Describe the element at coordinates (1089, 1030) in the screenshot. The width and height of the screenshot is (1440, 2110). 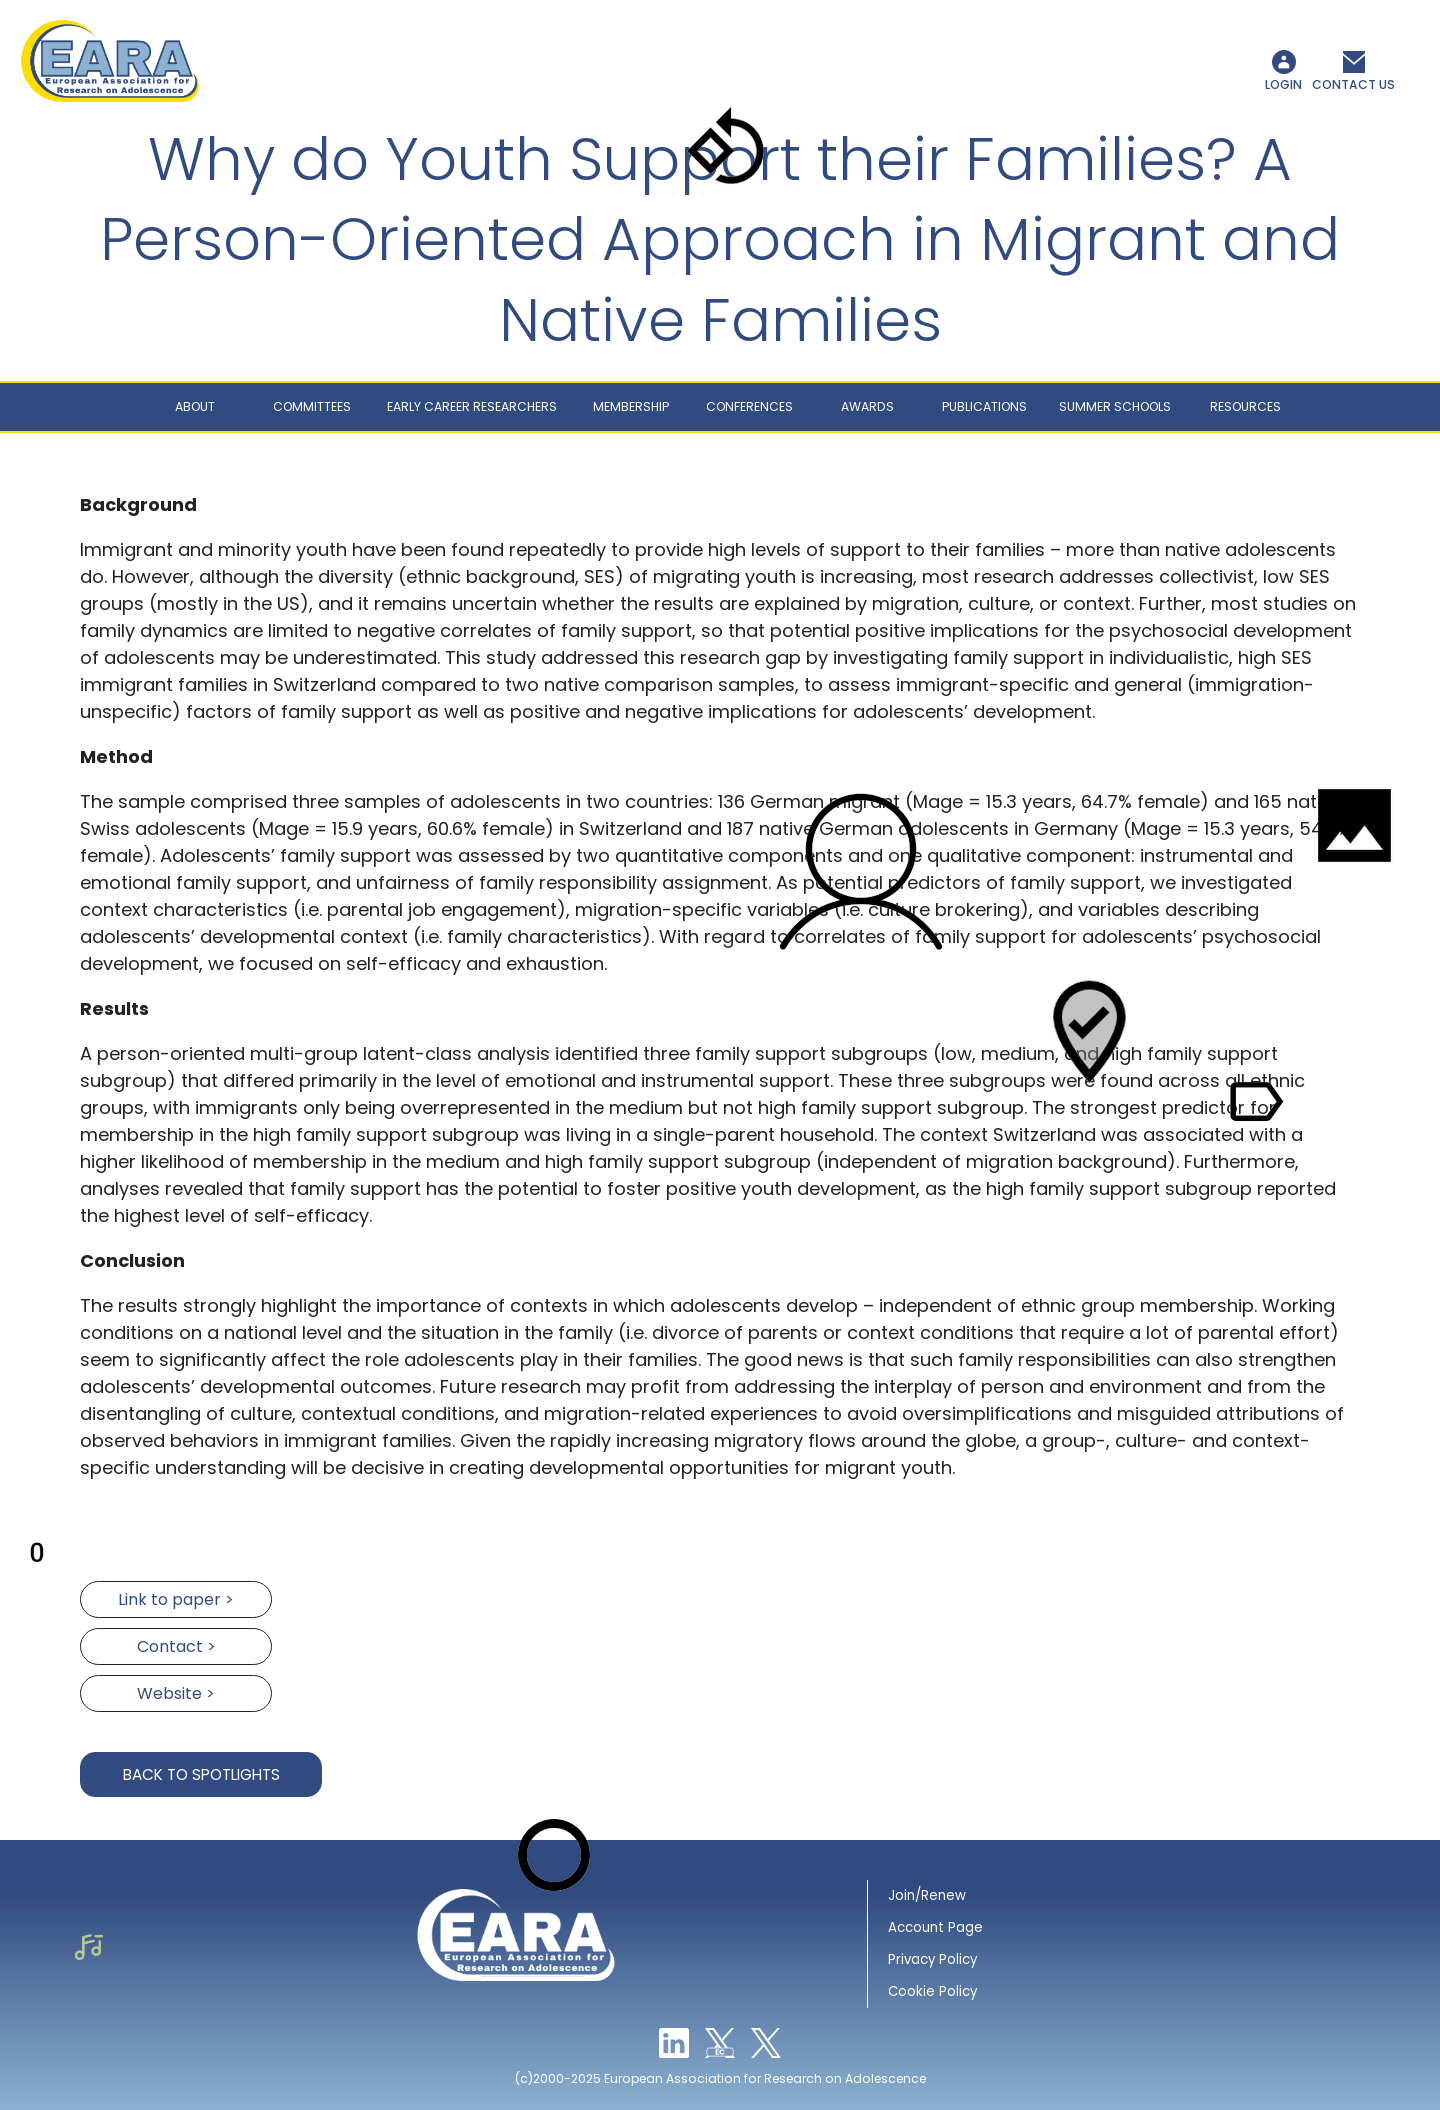
I see `confirm or select a voting location` at that location.